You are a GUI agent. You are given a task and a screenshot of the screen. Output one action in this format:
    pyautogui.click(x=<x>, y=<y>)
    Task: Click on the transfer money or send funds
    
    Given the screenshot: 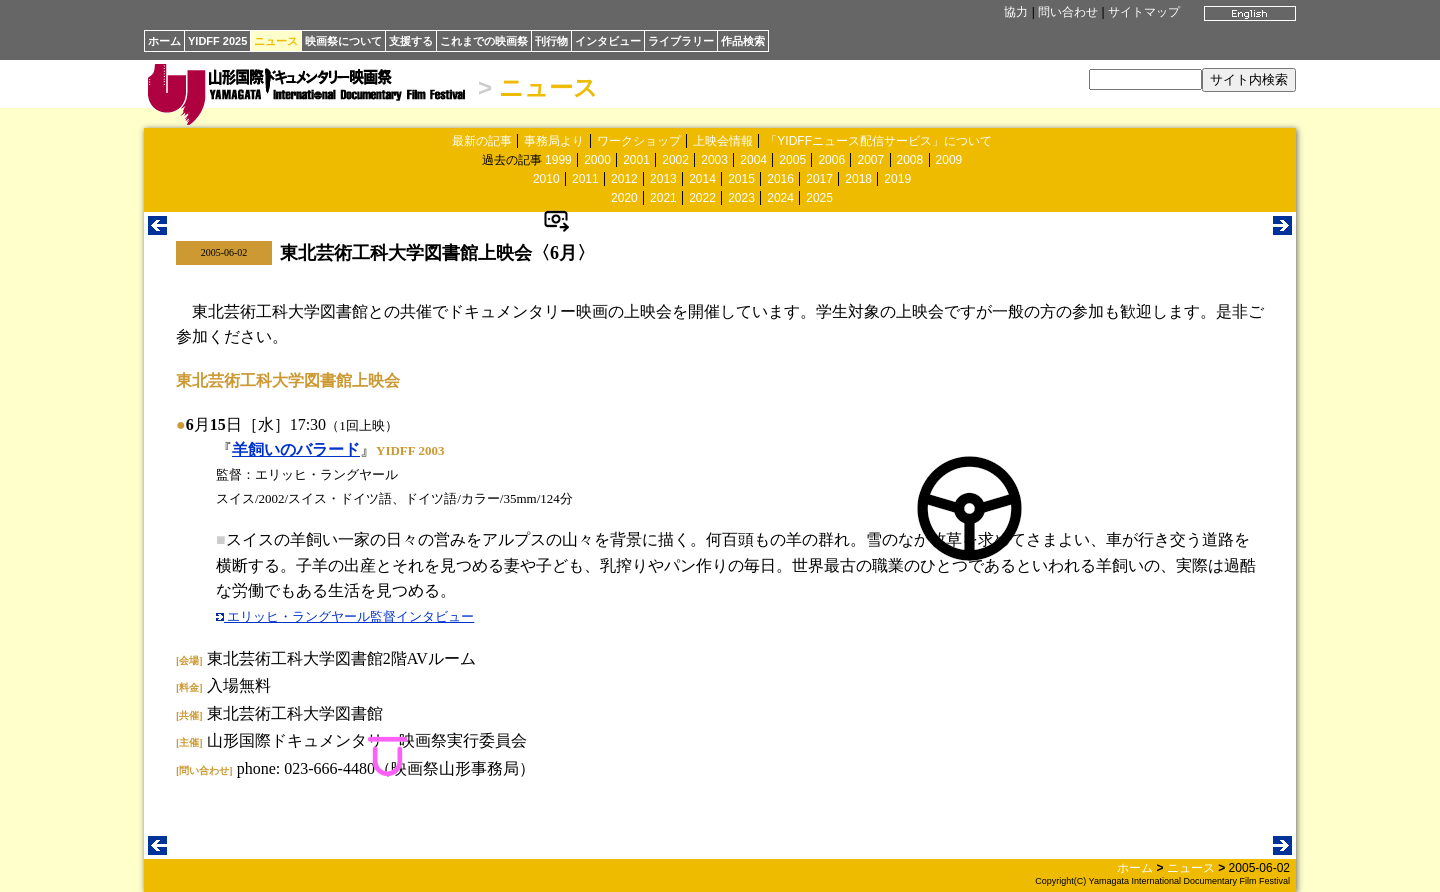 What is the action you would take?
    pyautogui.click(x=556, y=219)
    